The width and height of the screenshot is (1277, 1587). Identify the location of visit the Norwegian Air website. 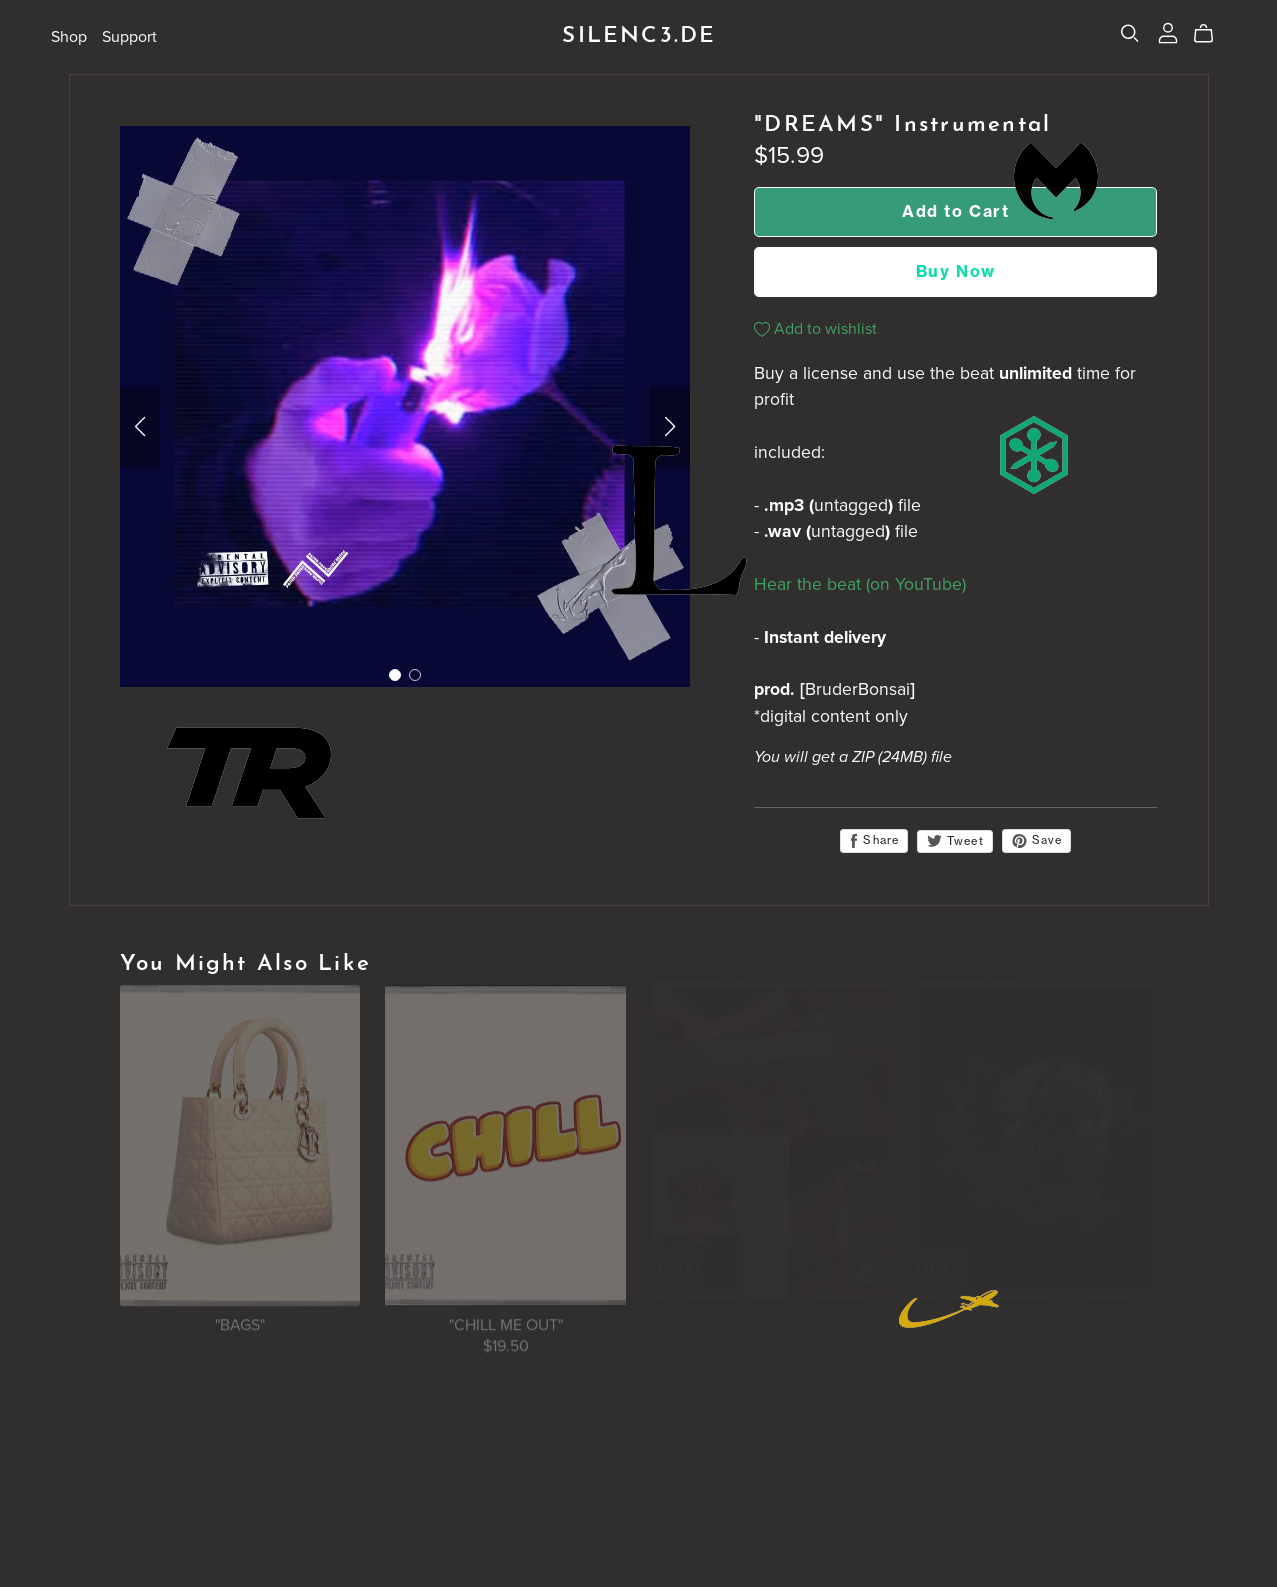
(949, 1309).